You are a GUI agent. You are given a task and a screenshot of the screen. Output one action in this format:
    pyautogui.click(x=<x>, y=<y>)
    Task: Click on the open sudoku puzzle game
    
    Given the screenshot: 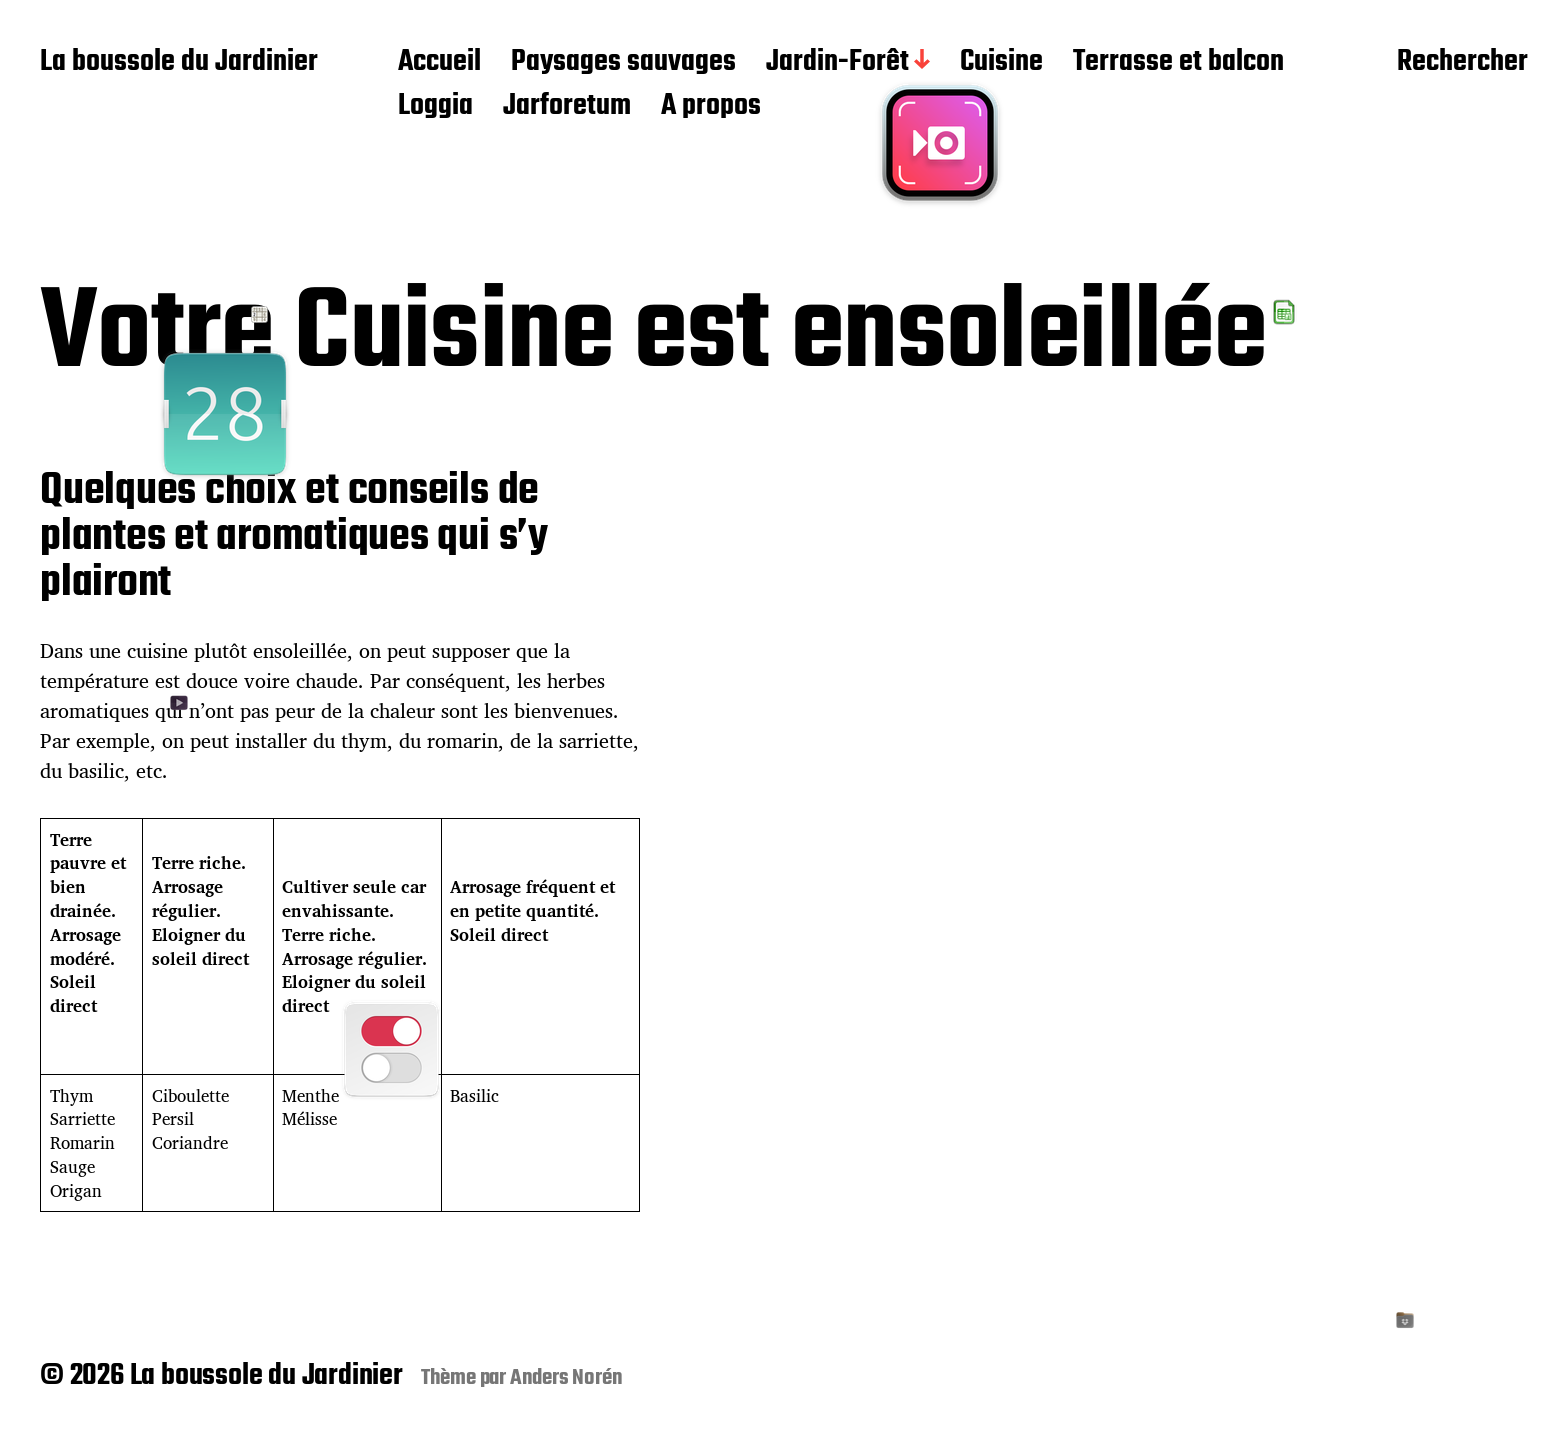 What is the action you would take?
    pyautogui.click(x=259, y=314)
    